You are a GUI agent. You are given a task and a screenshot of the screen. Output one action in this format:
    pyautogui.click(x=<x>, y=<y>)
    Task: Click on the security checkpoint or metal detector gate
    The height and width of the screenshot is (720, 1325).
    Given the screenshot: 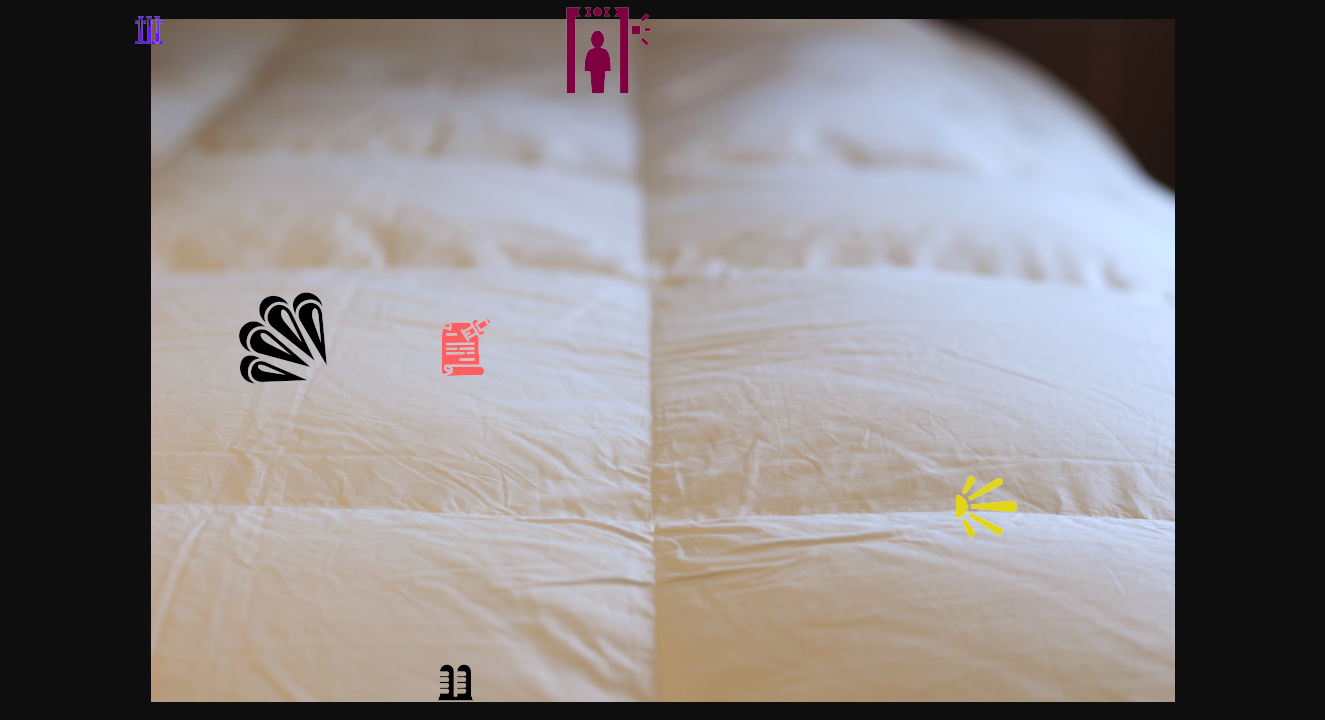 What is the action you would take?
    pyautogui.click(x=606, y=50)
    